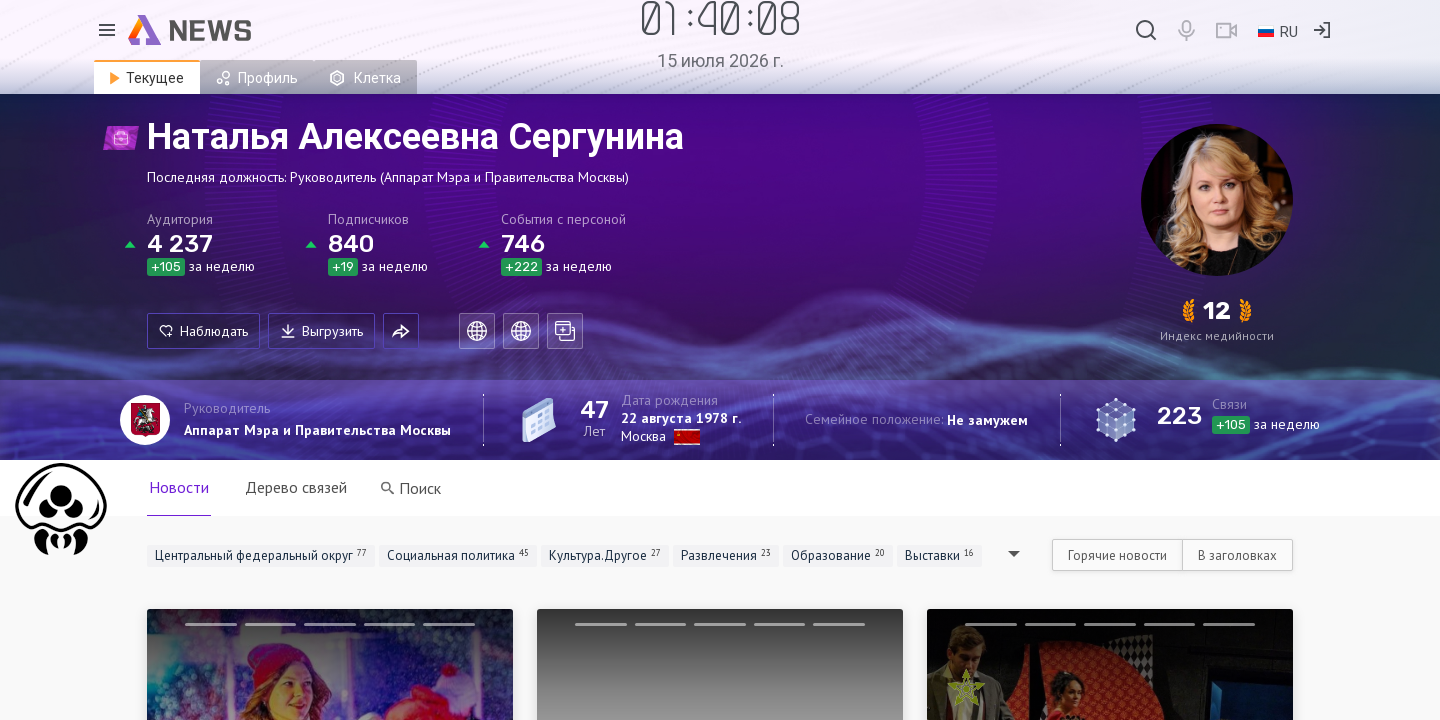 This screenshot has height=720, width=1440. What do you see at coordinates (966, 687) in the screenshot?
I see `level up or rank promotion indicator` at bounding box center [966, 687].